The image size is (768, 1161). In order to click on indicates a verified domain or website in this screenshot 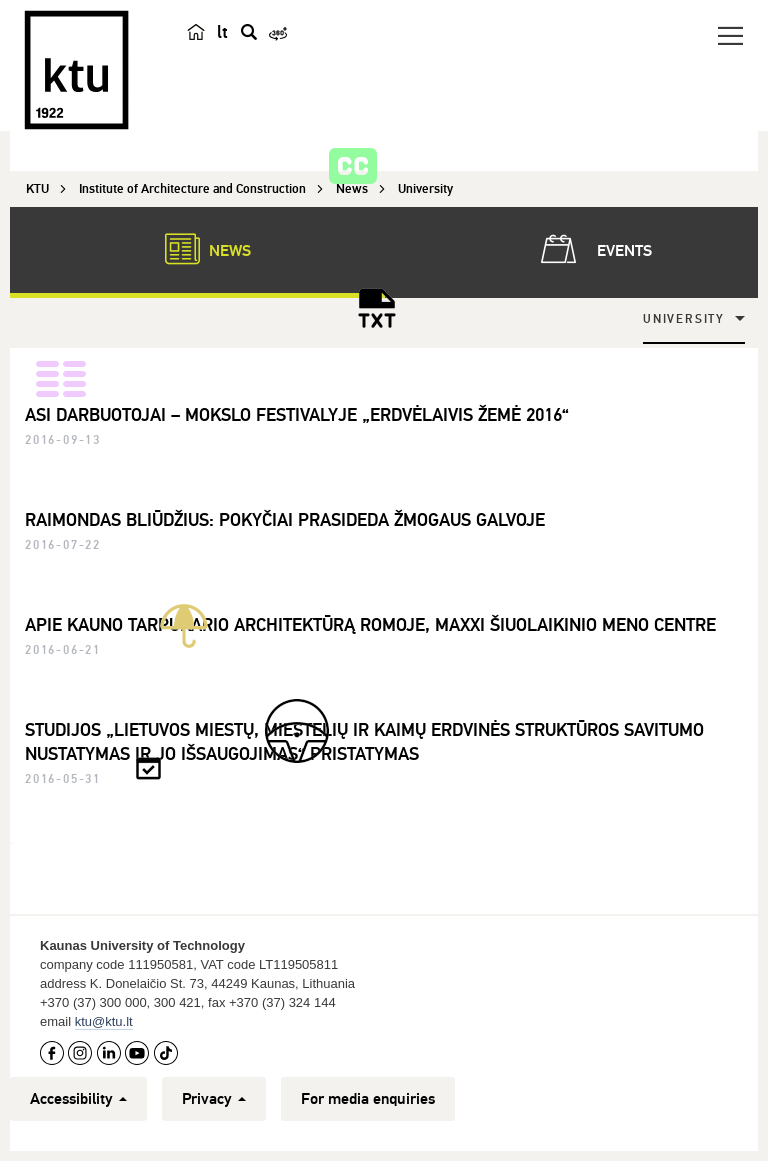, I will do `click(148, 768)`.